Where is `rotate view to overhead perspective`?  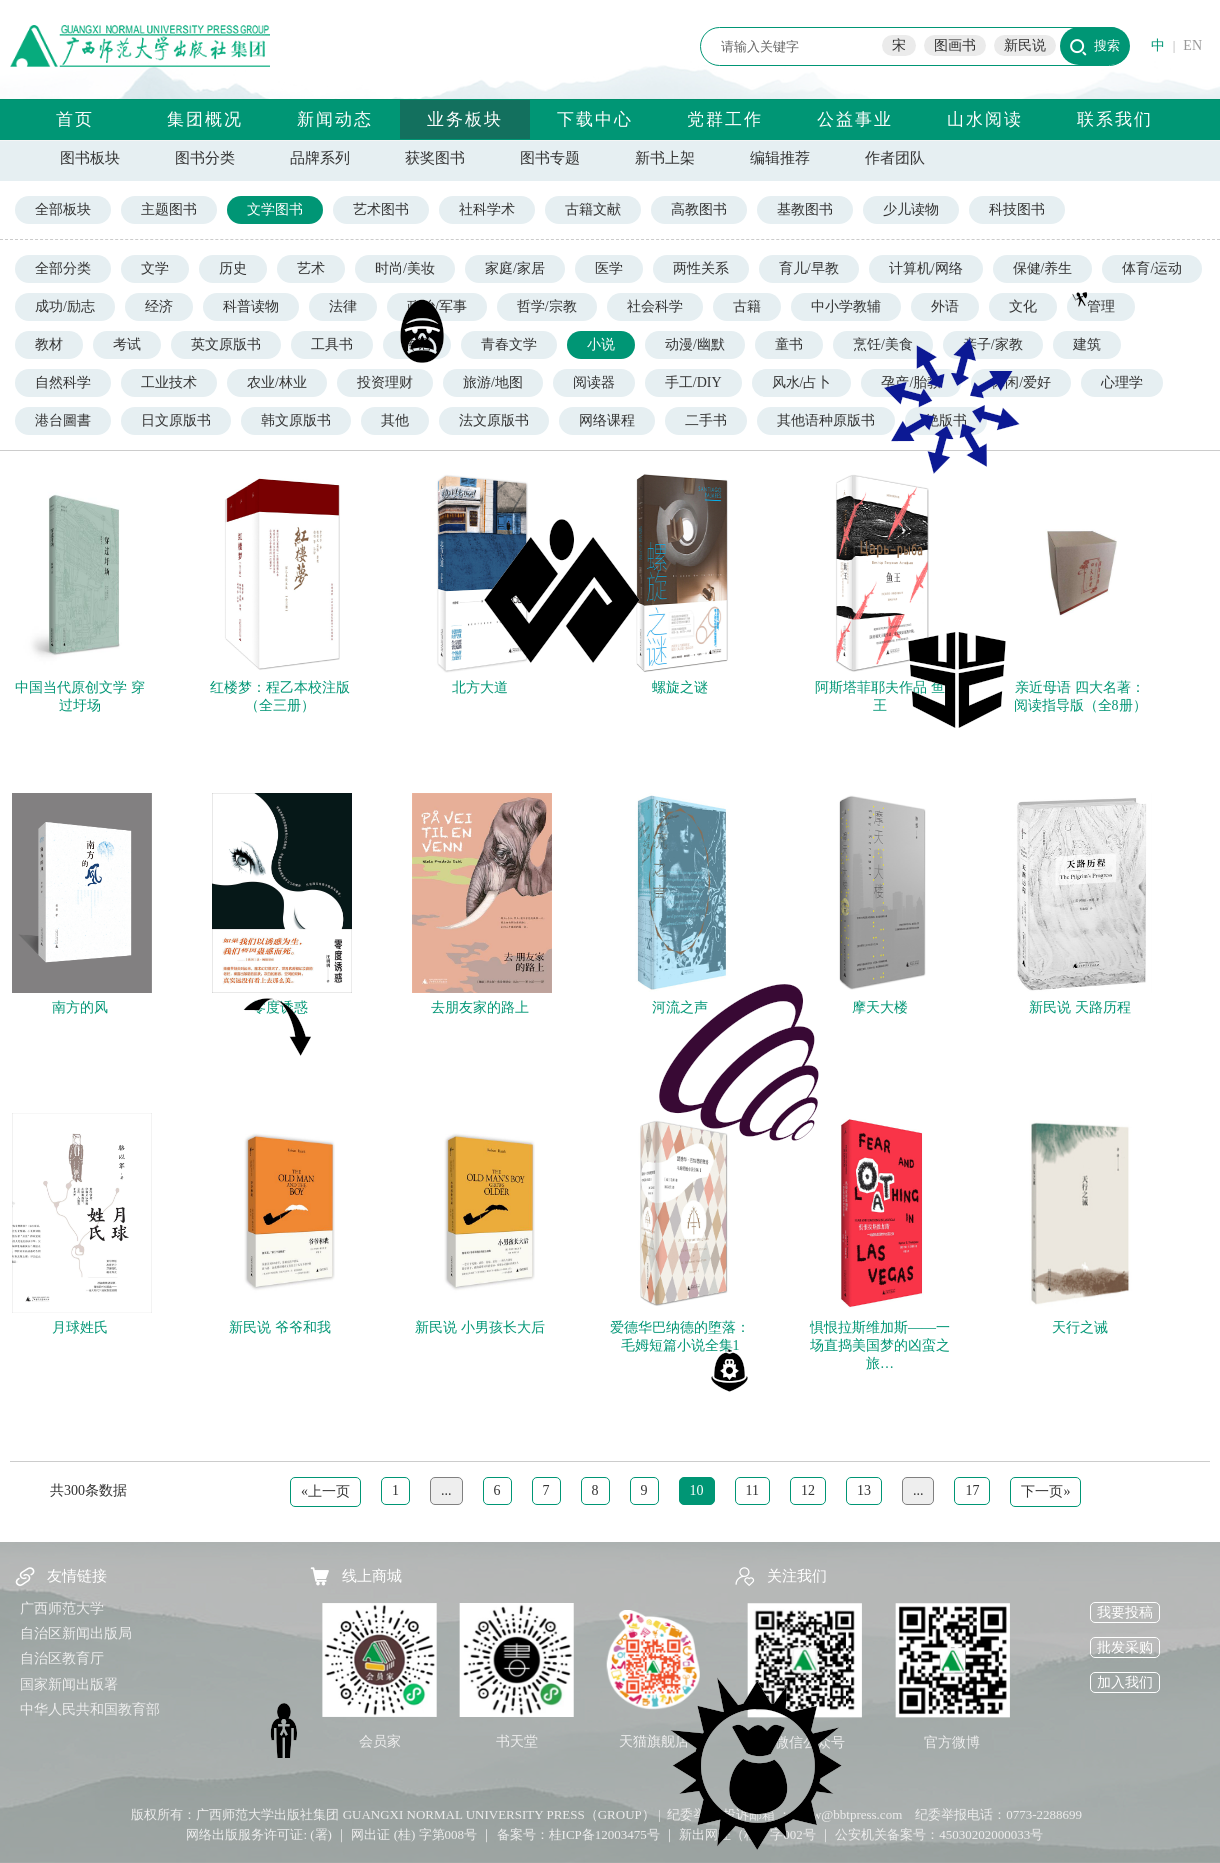
rotate view to overhead perspective is located at coordinates (277, 1027).